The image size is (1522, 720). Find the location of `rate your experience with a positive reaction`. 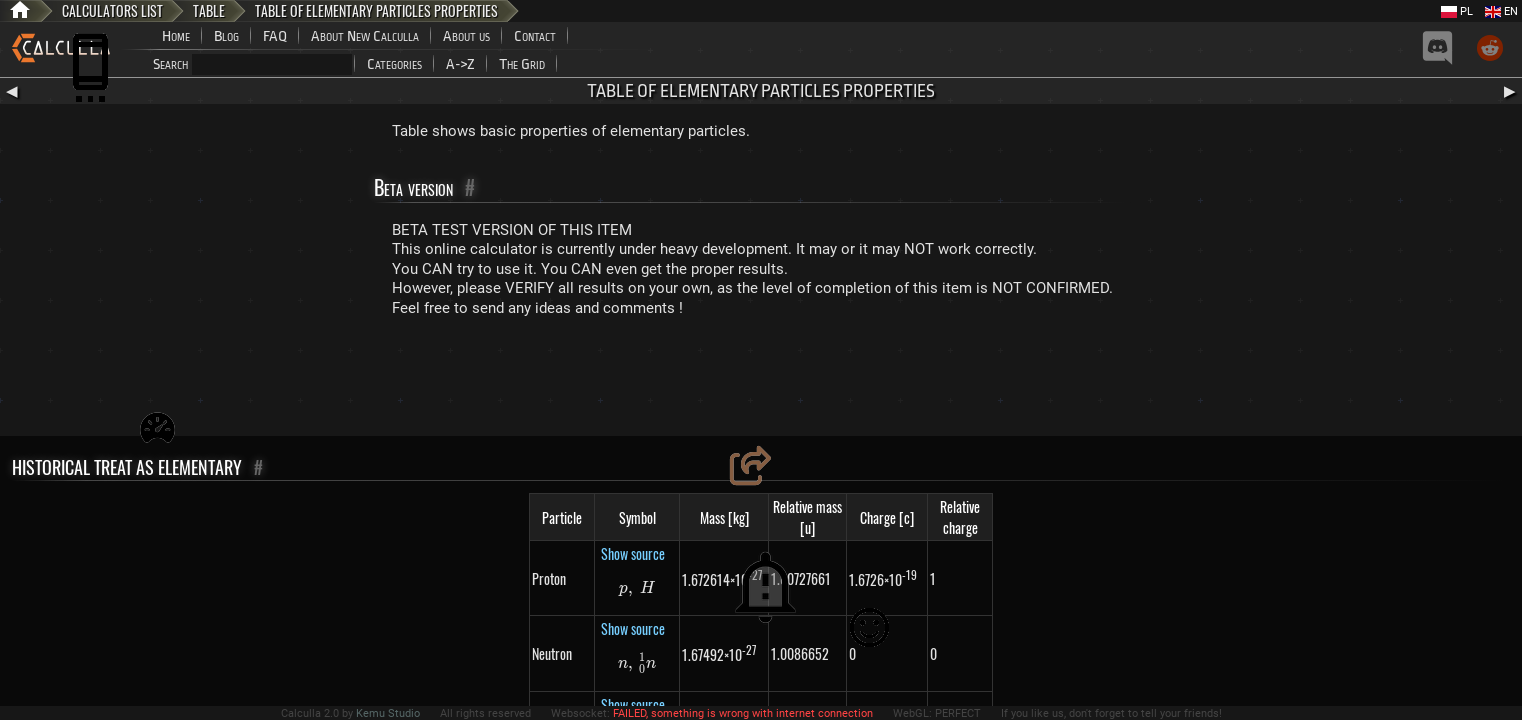

rate your experience with a positive reaction is located at coordinates (869, 627).